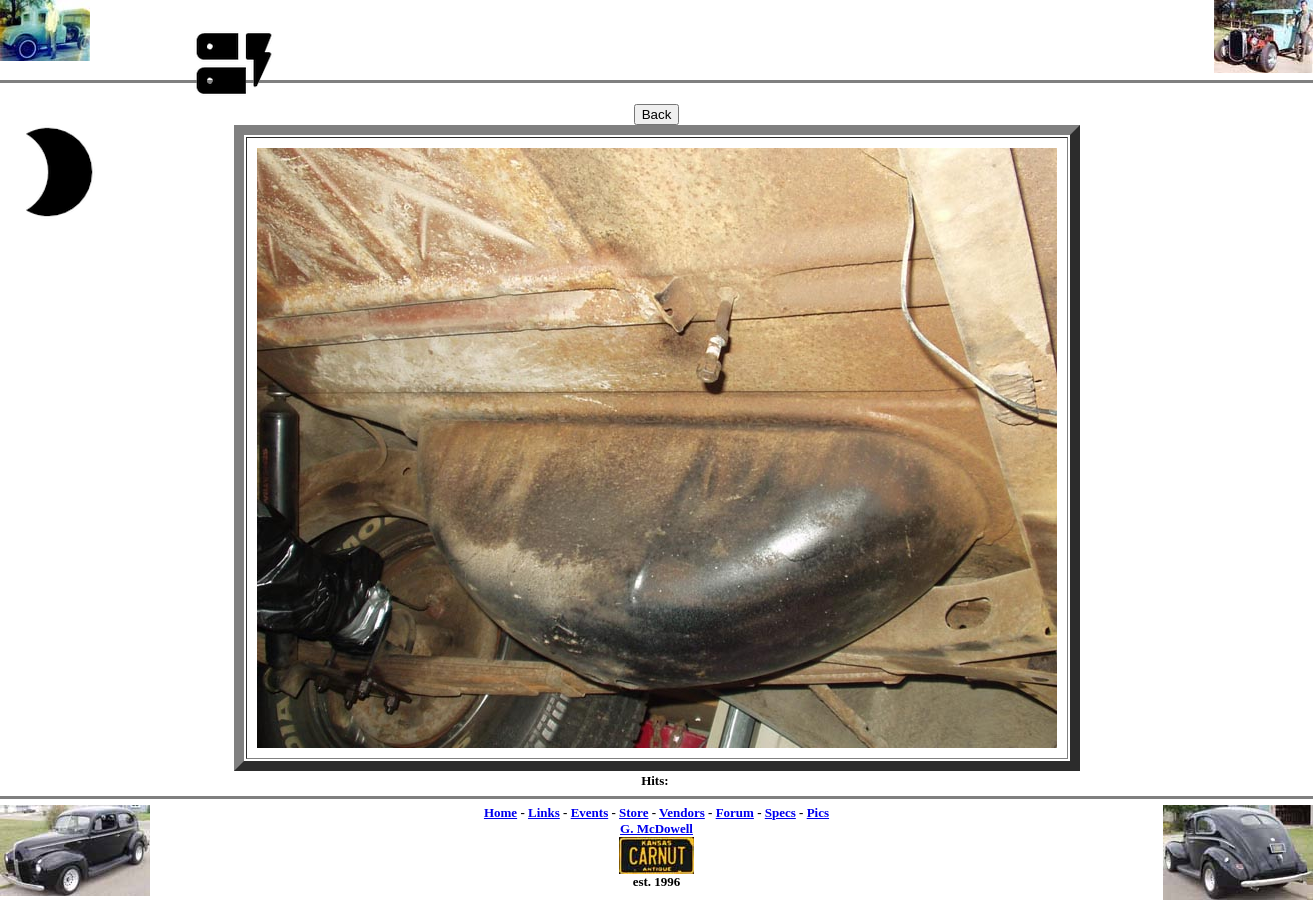 The width and height of the screenshot is (1313, 900). I want to click on toggle dark mode or night theme, so click(57, 172).